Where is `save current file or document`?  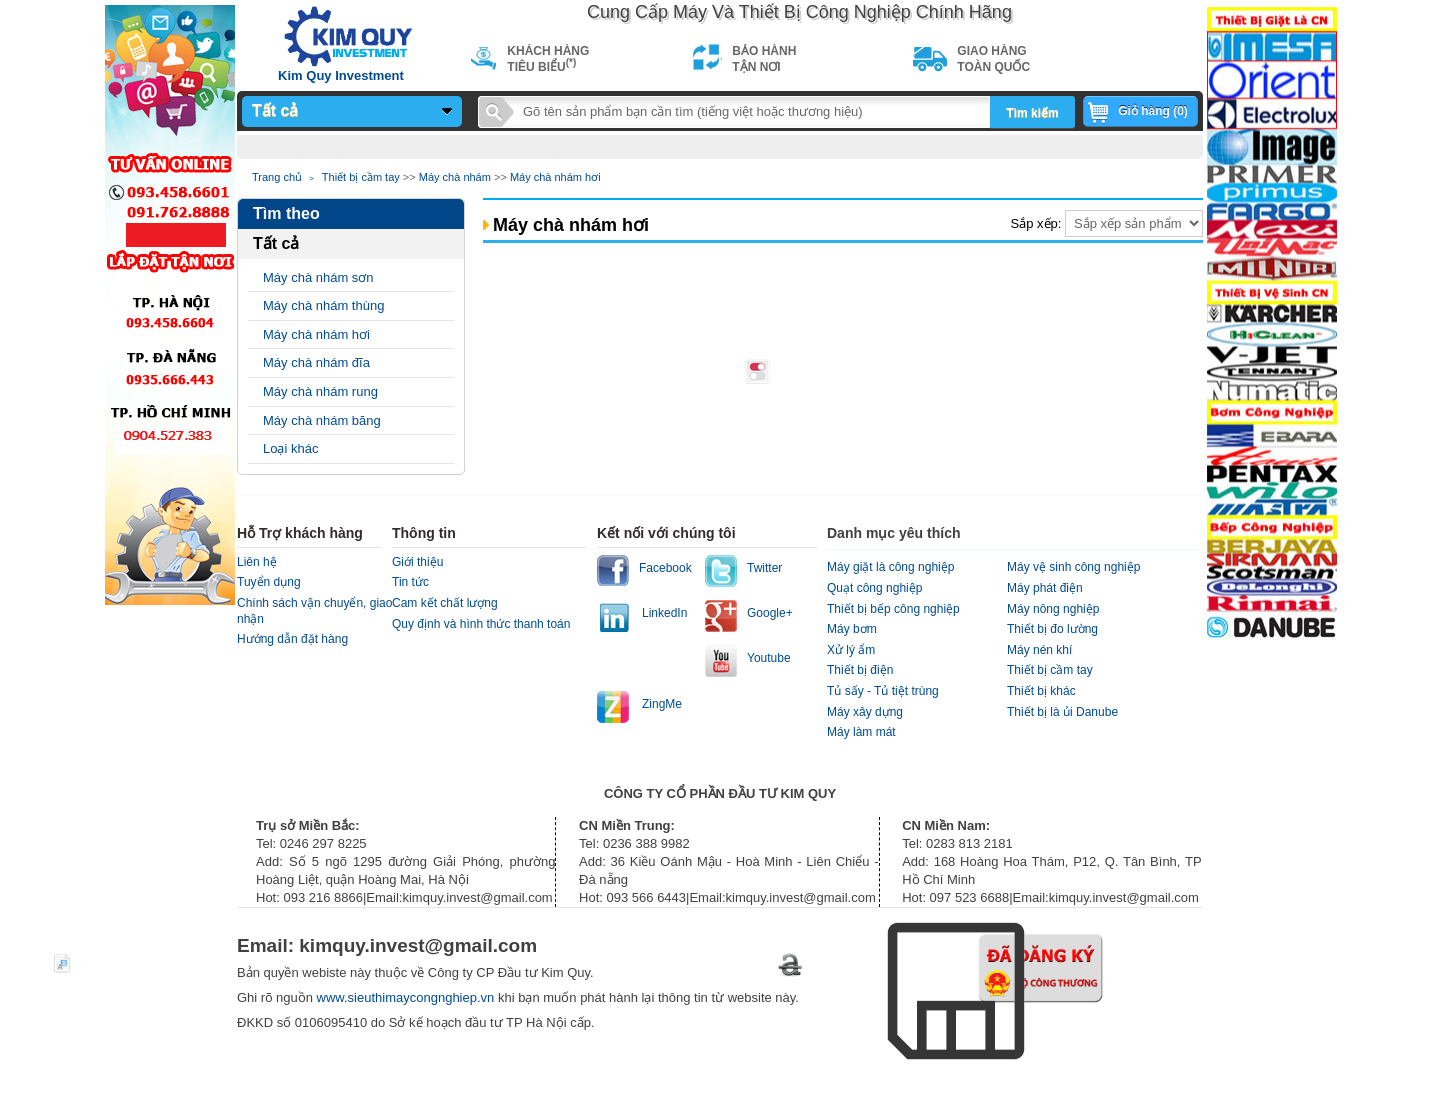 save current file or document is located at coordinates (956, 991).